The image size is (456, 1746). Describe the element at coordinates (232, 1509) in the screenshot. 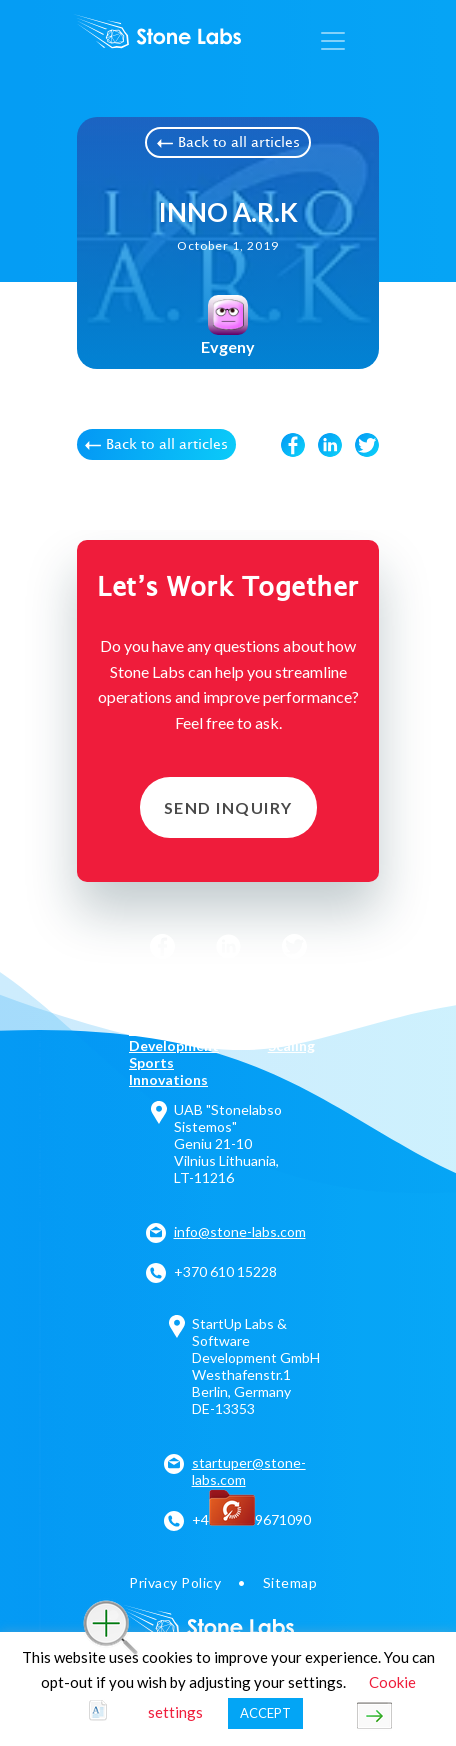

I see `open amd storemi application folder` at that location.